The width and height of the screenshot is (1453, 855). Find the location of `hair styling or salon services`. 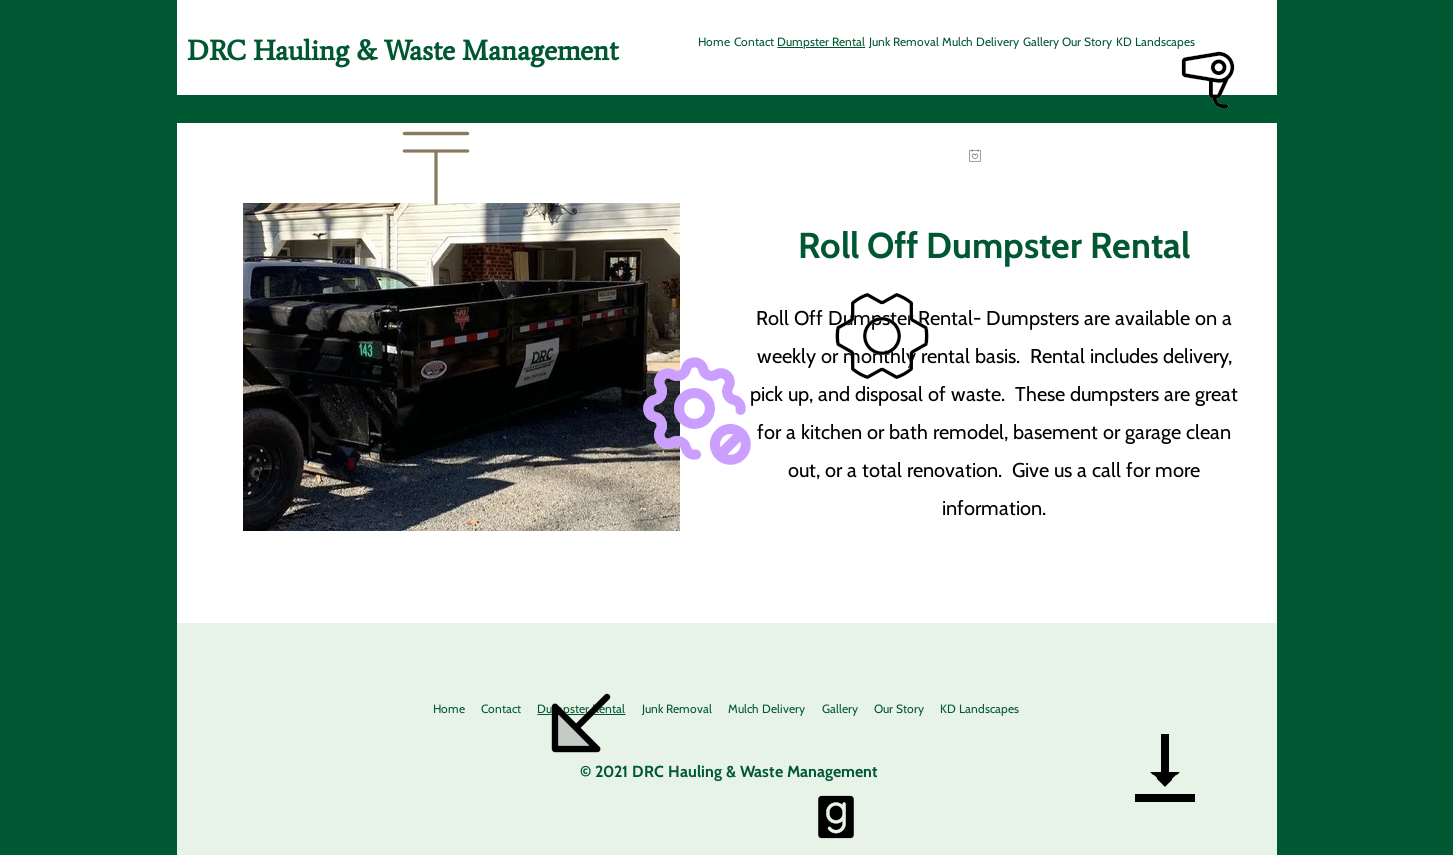

hair styling or salon services is located at coordinates (1209, 77).